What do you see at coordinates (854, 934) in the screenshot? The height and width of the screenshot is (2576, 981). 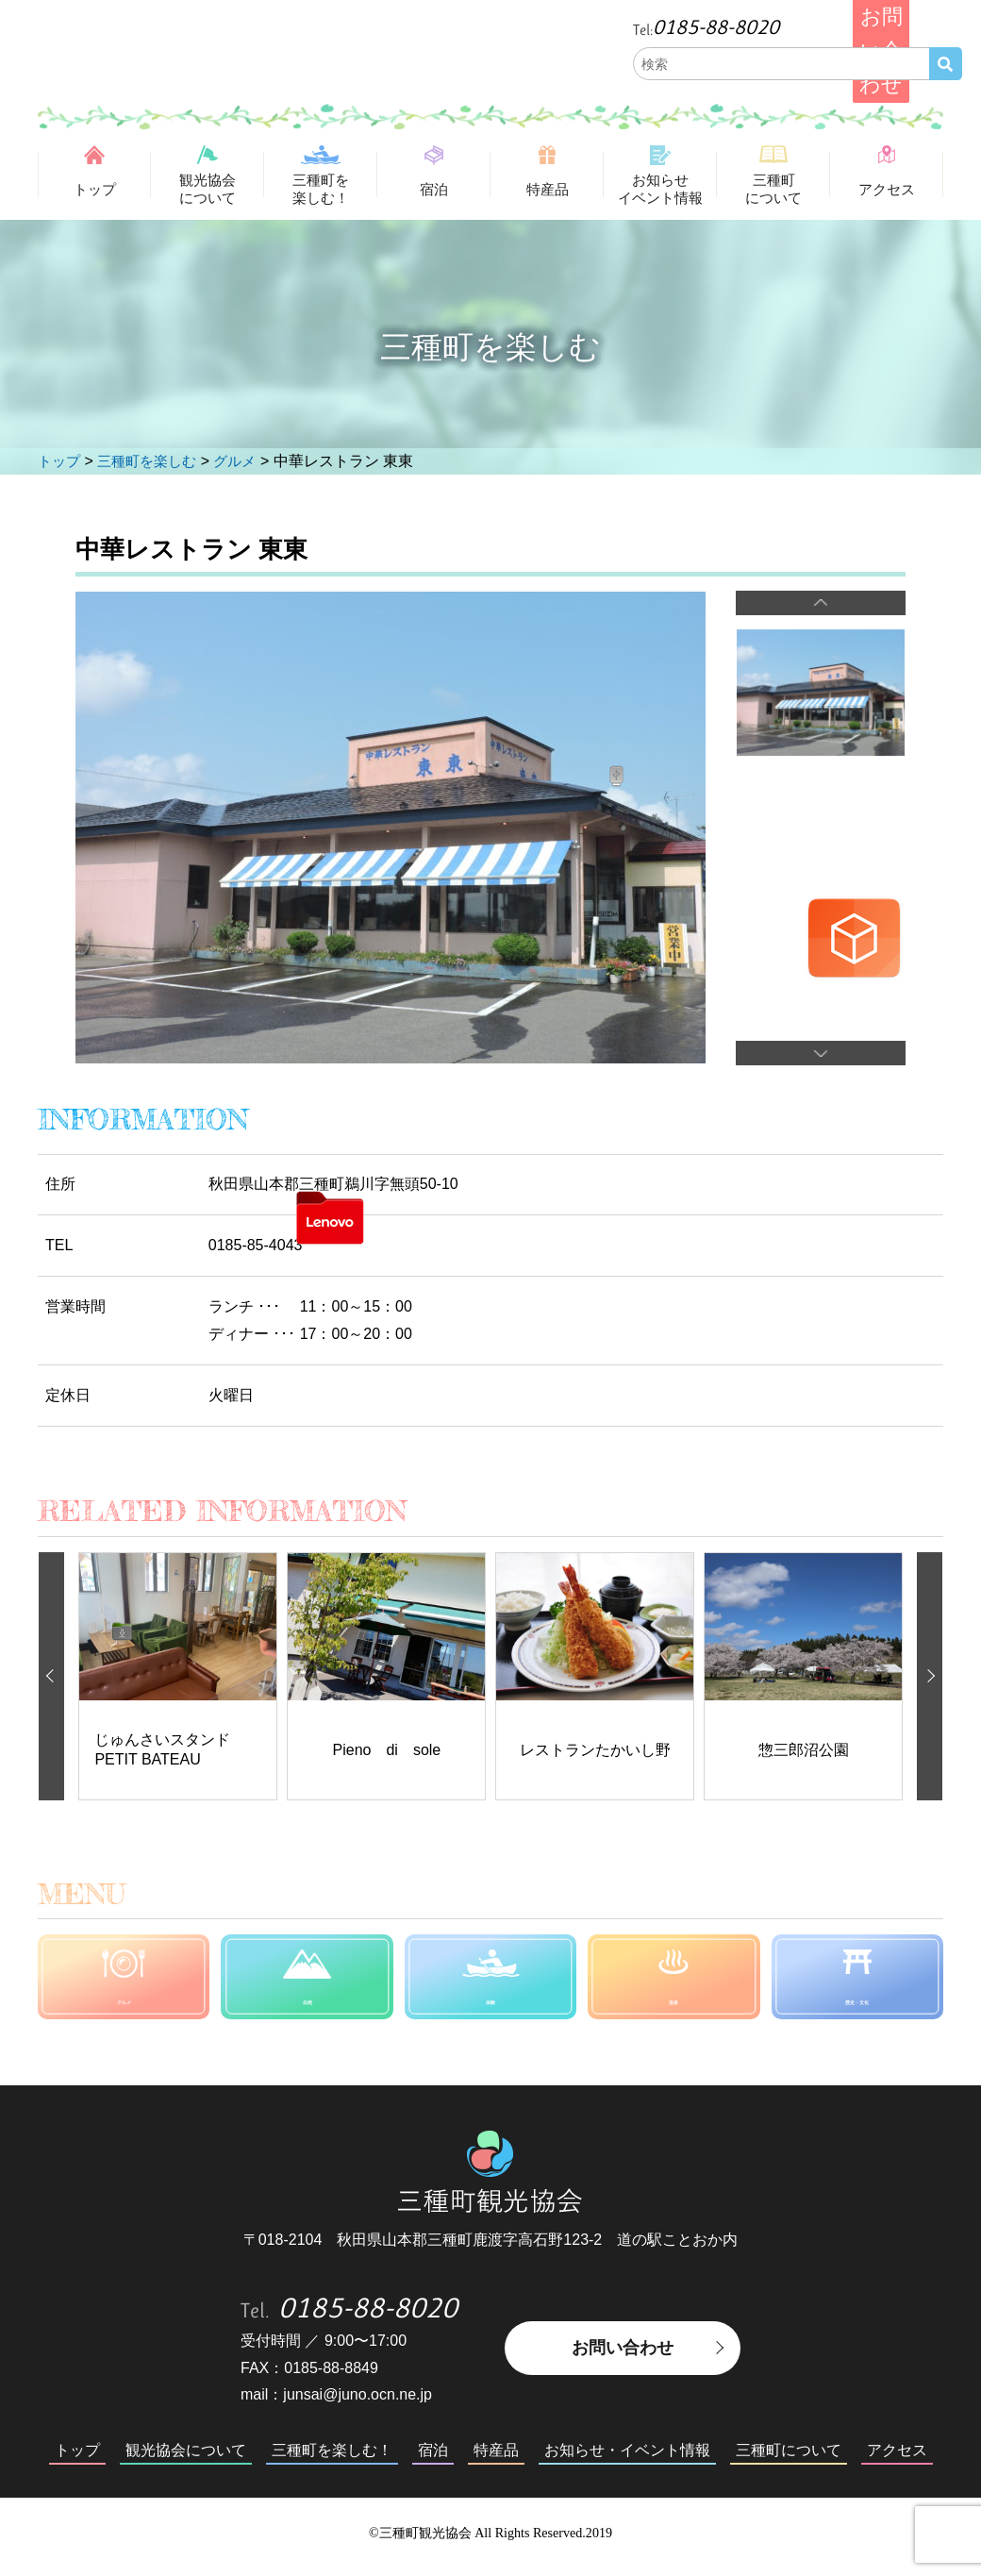 I see `open a 3ds file` at bounding box center [854, 934].